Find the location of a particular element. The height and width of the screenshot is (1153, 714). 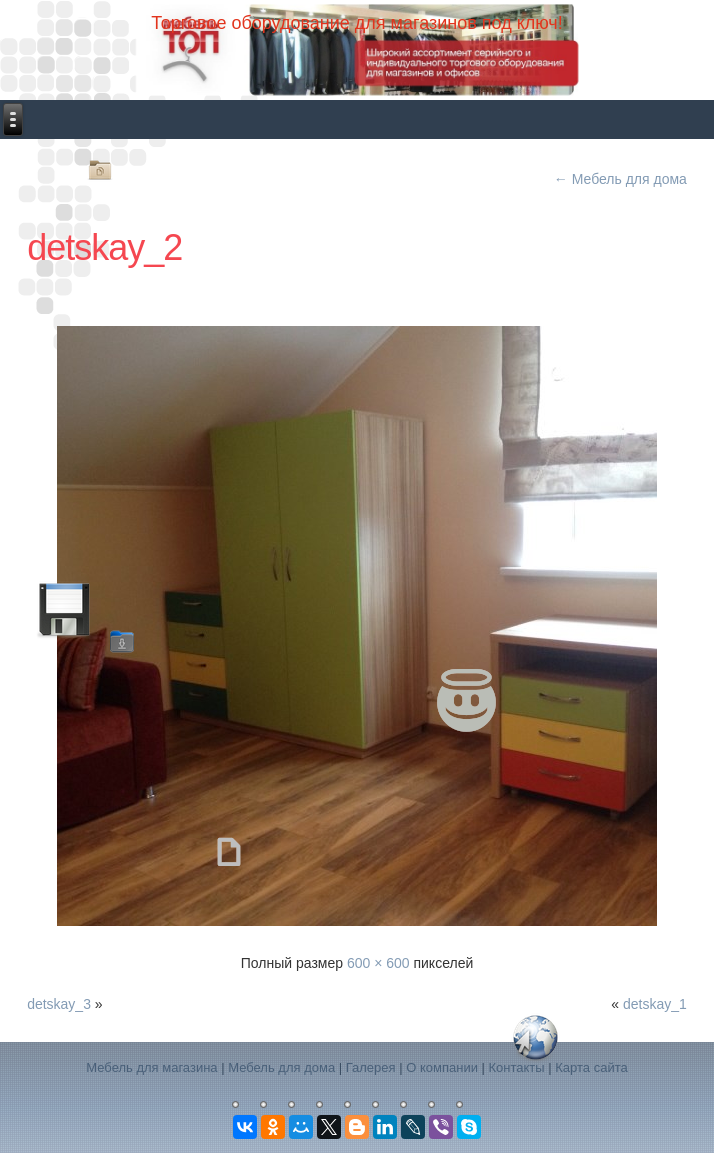

open web browser is located at coordinates (536, 1038).